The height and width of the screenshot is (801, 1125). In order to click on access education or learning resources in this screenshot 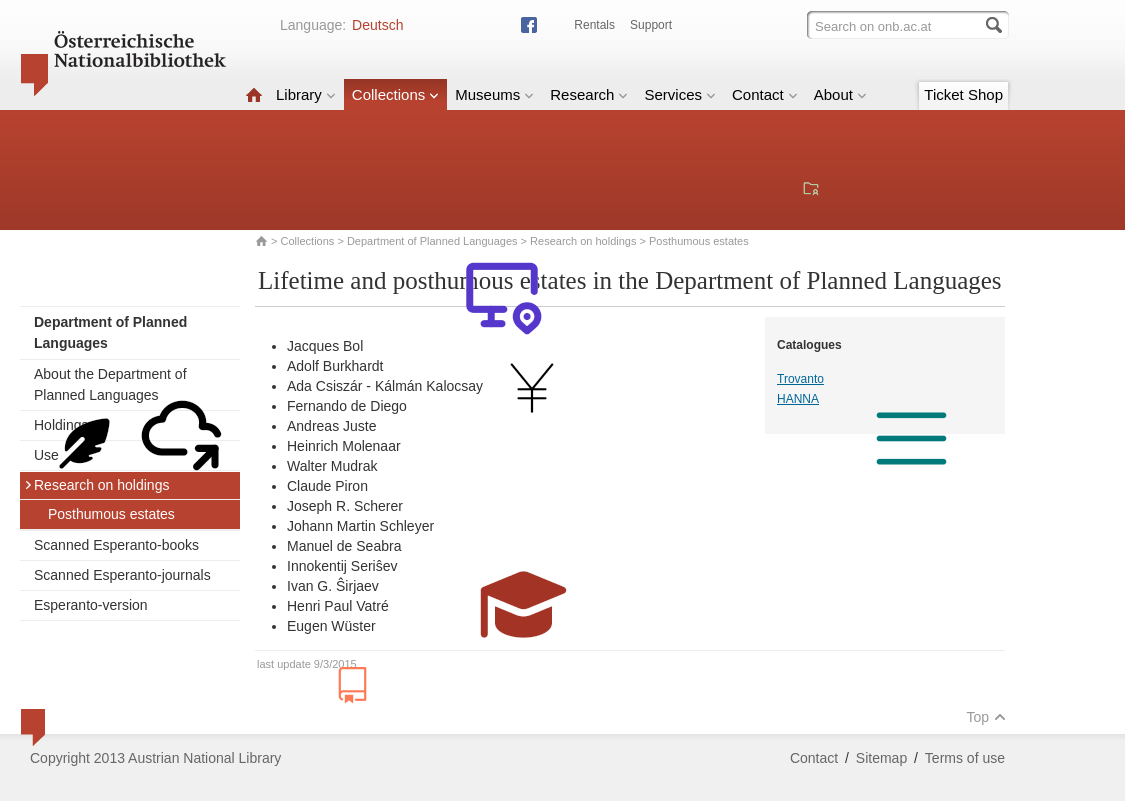, I will do `click(523, 604)`.